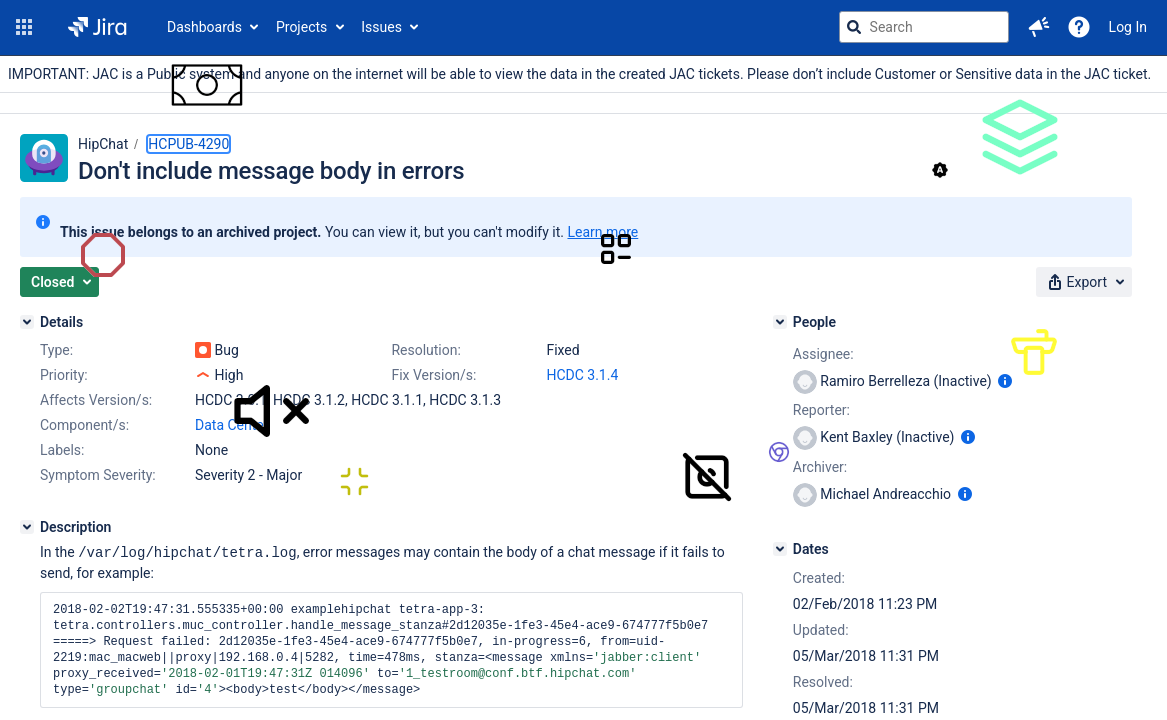 The width and height of the screenshot is (1167, 720). I want to click on stop or halt action indicator, so click(103, 255).